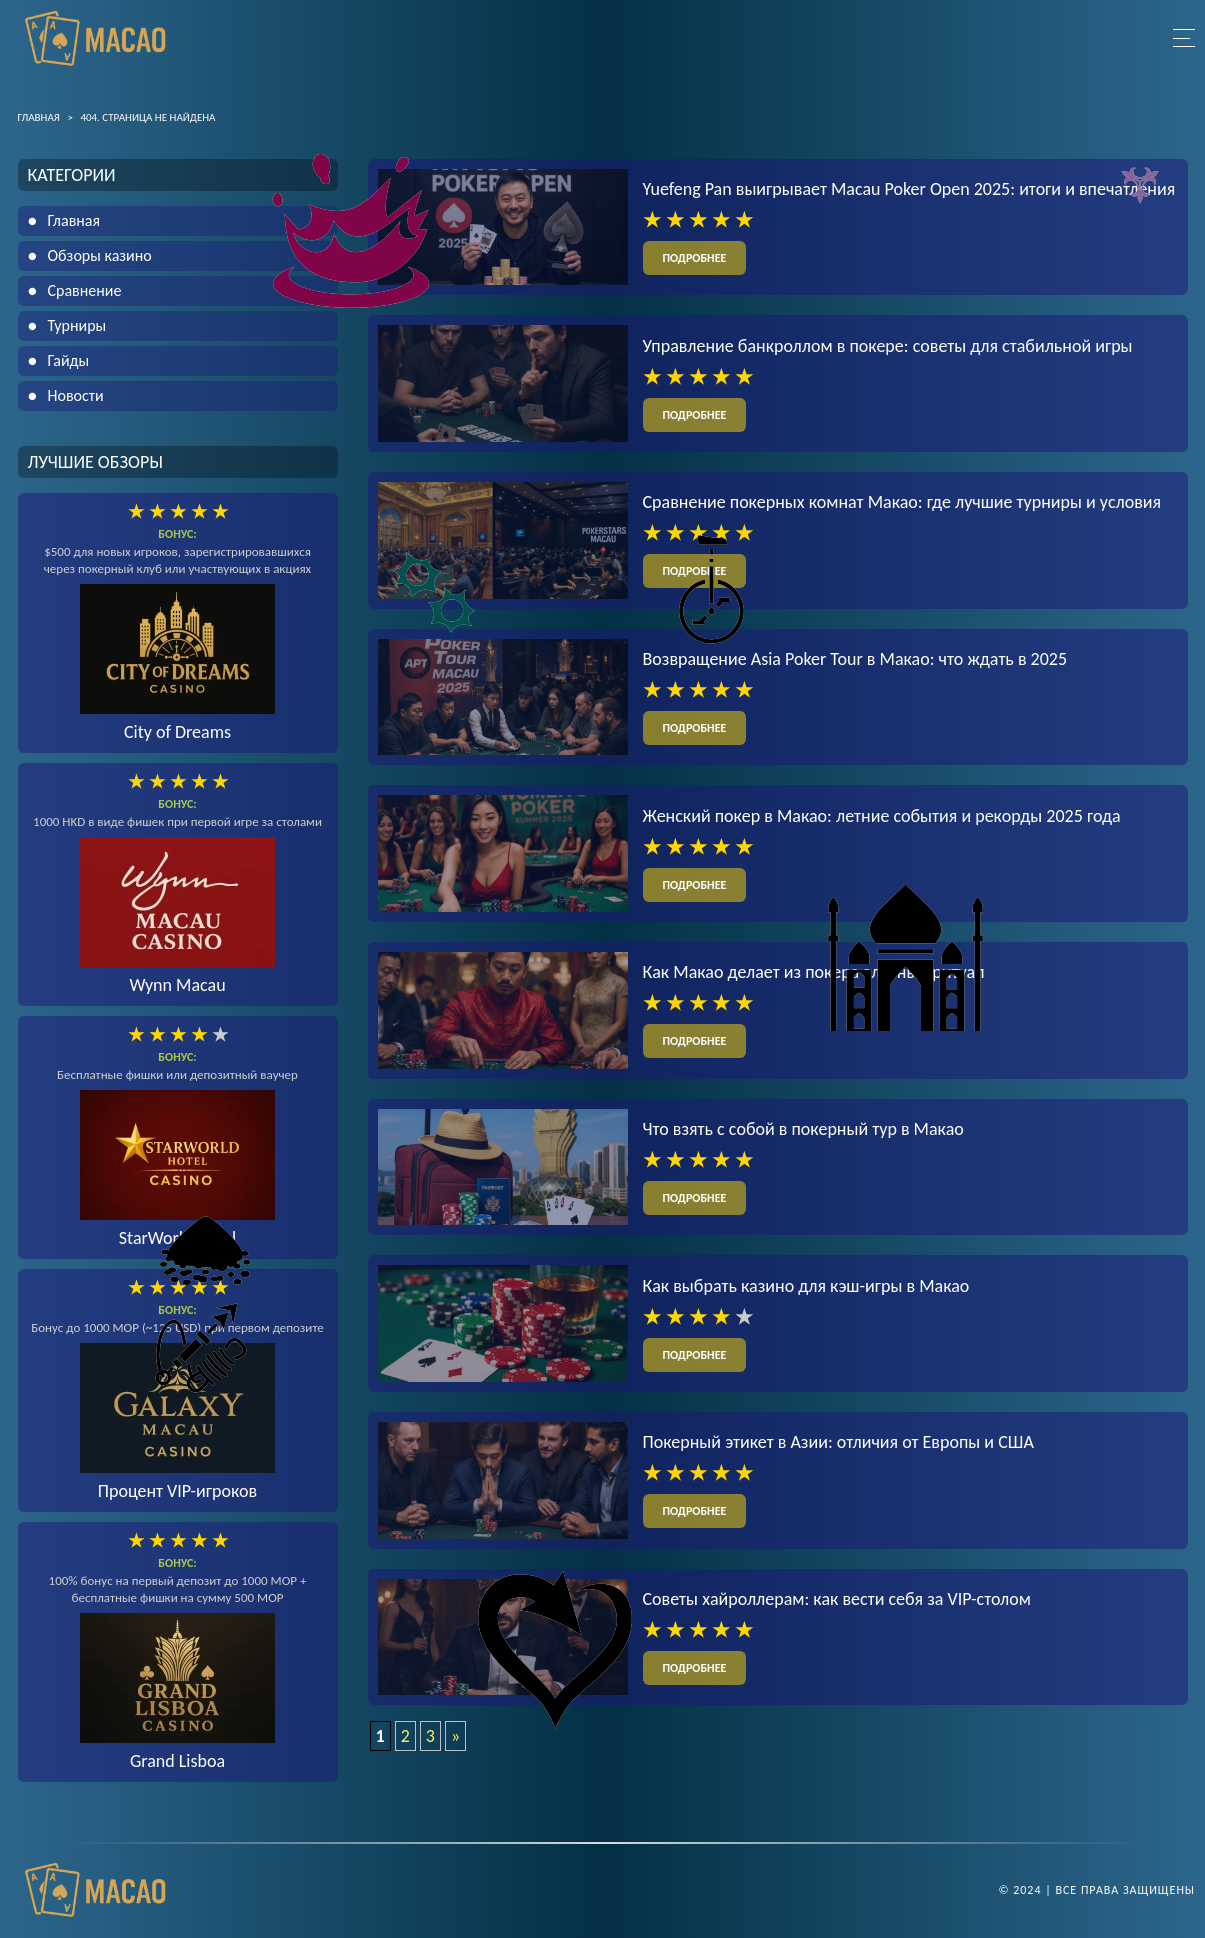 The width and height of the screenshot is (1205, 1938). I want to click on decorative fleur-de-lis or heraldic emblem, so click(1140, 185).